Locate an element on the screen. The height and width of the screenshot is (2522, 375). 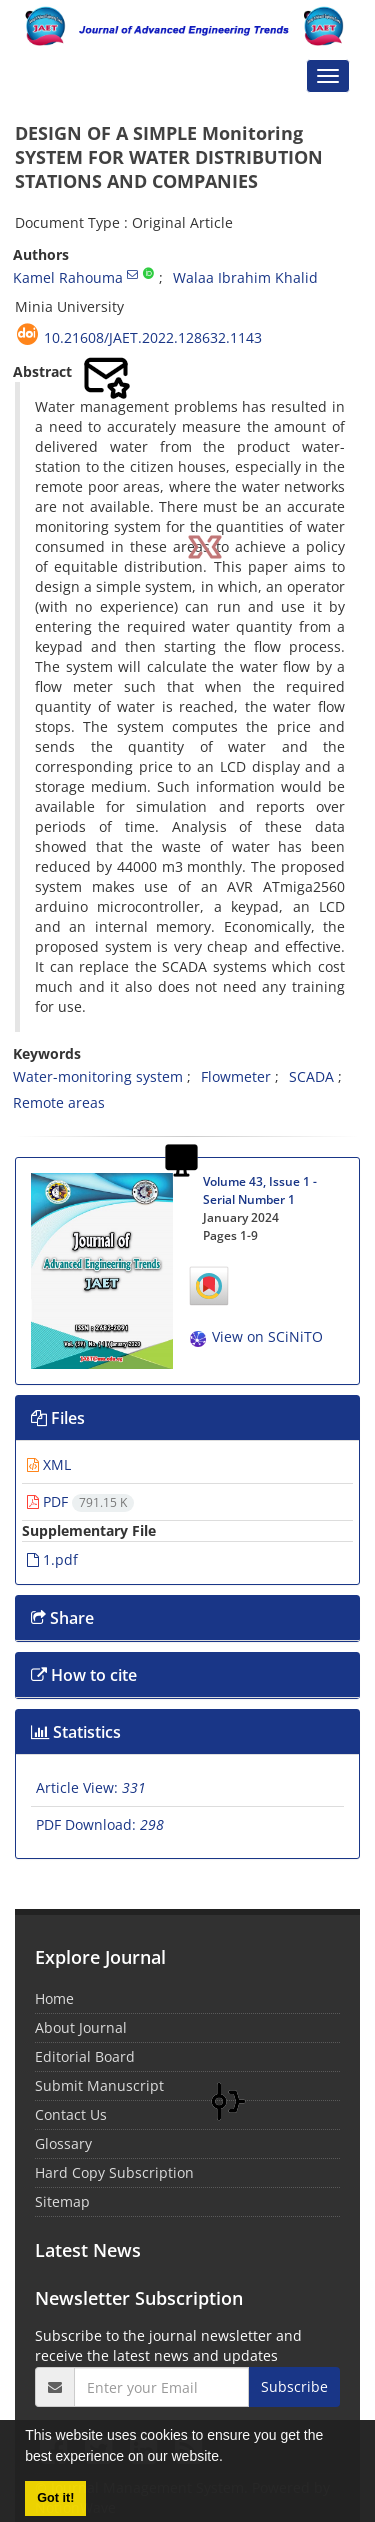
perform a git cherry-pick operation is located at coordinates (228, 2101).